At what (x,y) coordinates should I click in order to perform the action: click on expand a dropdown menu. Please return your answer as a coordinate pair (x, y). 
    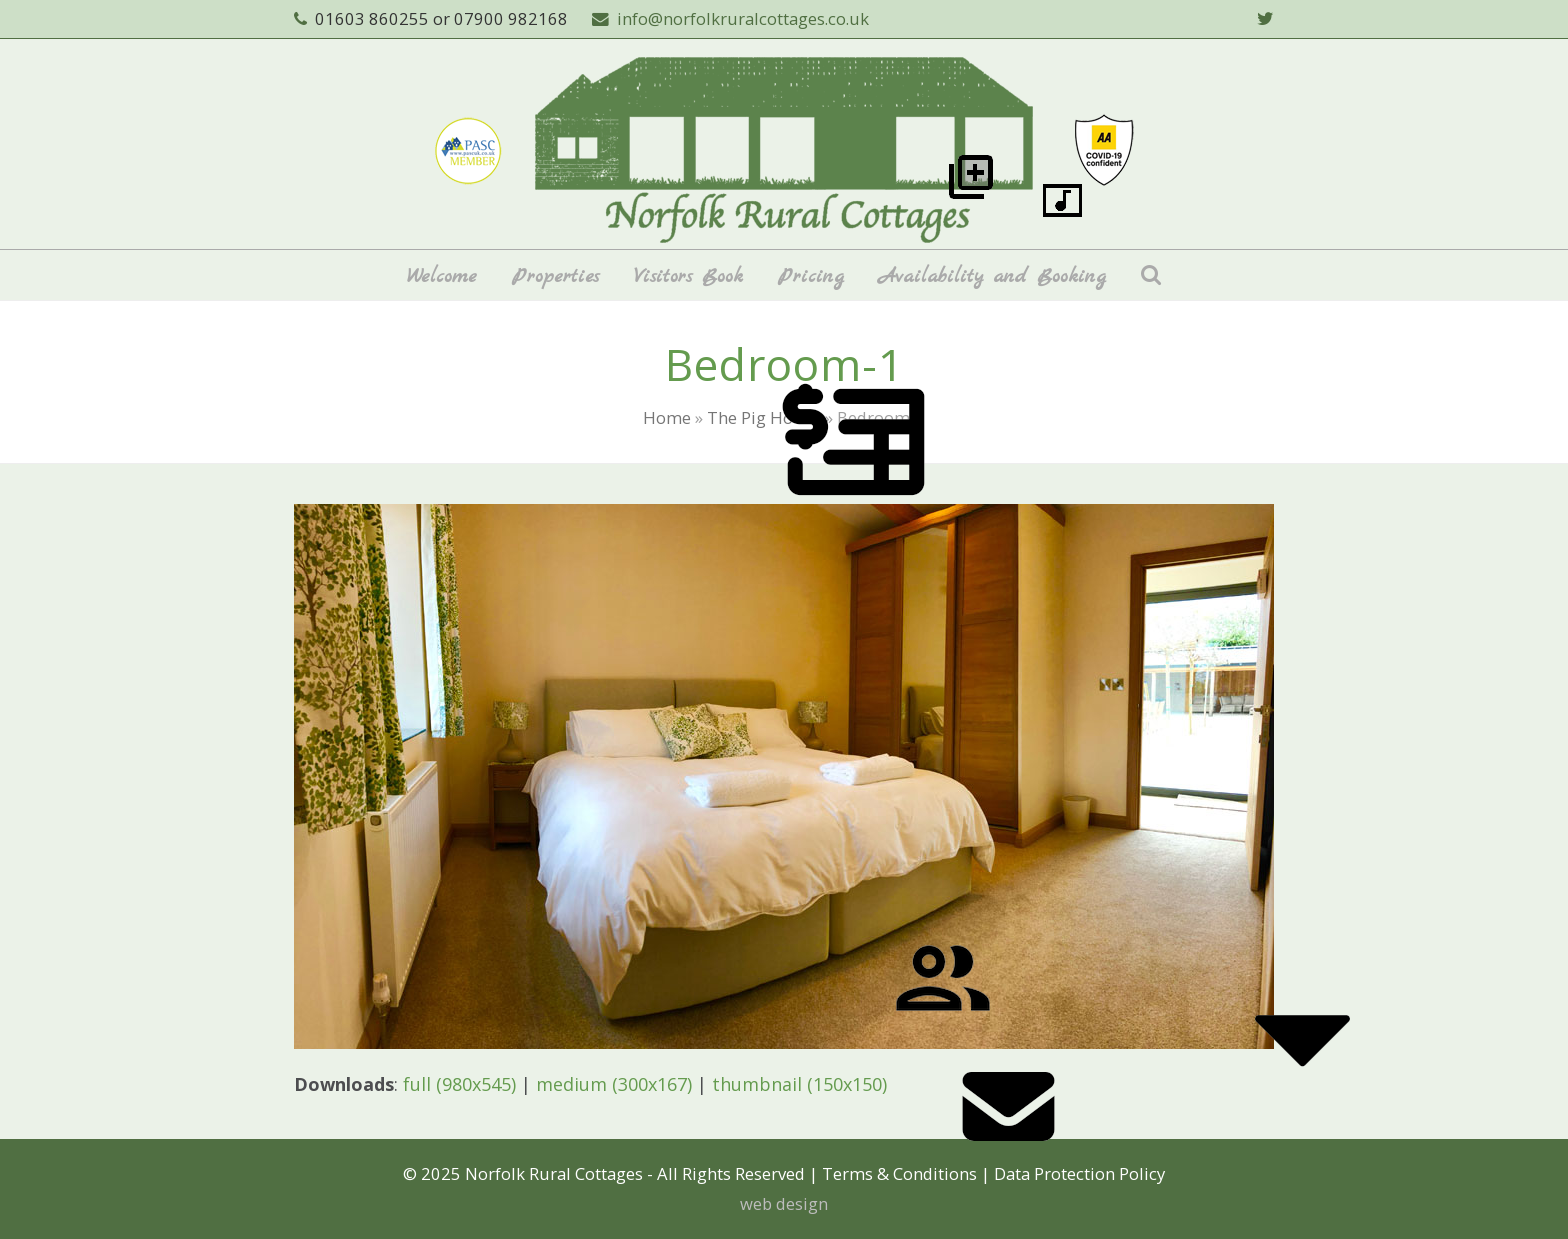
    Looking at the image, I should click on (1302, 1041).